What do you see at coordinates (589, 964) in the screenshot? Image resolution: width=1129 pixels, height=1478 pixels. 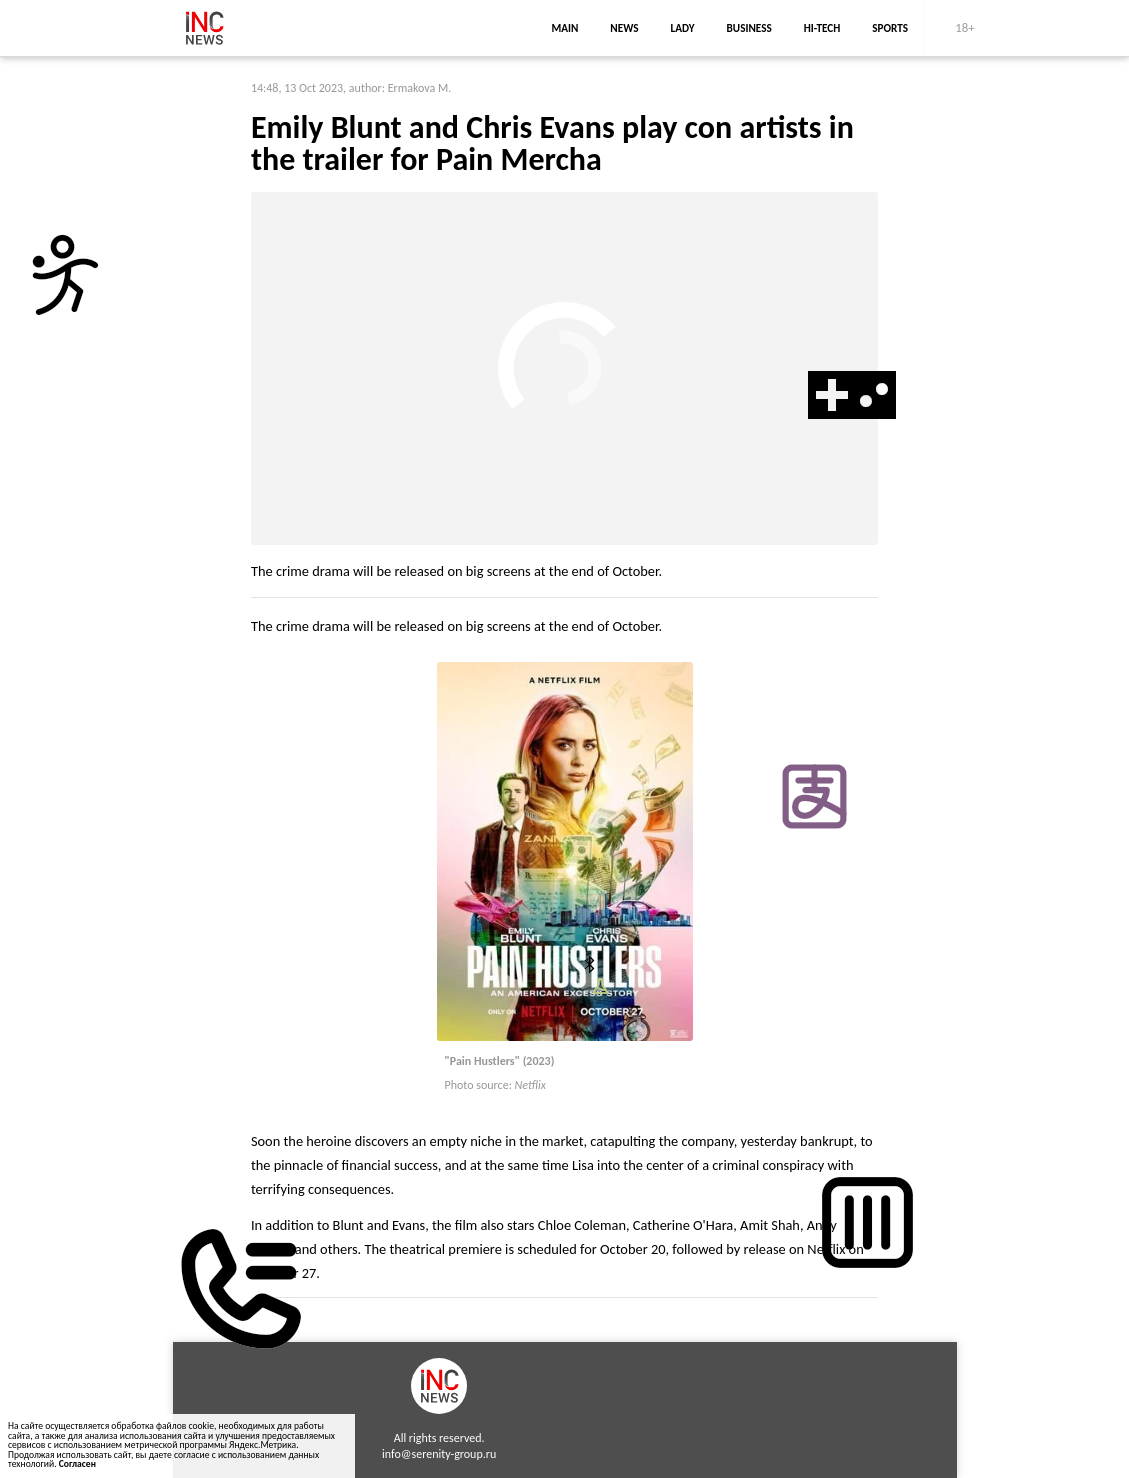 I see `toggle bluetooth connectivity on or off` at bounding box center [589, 964].